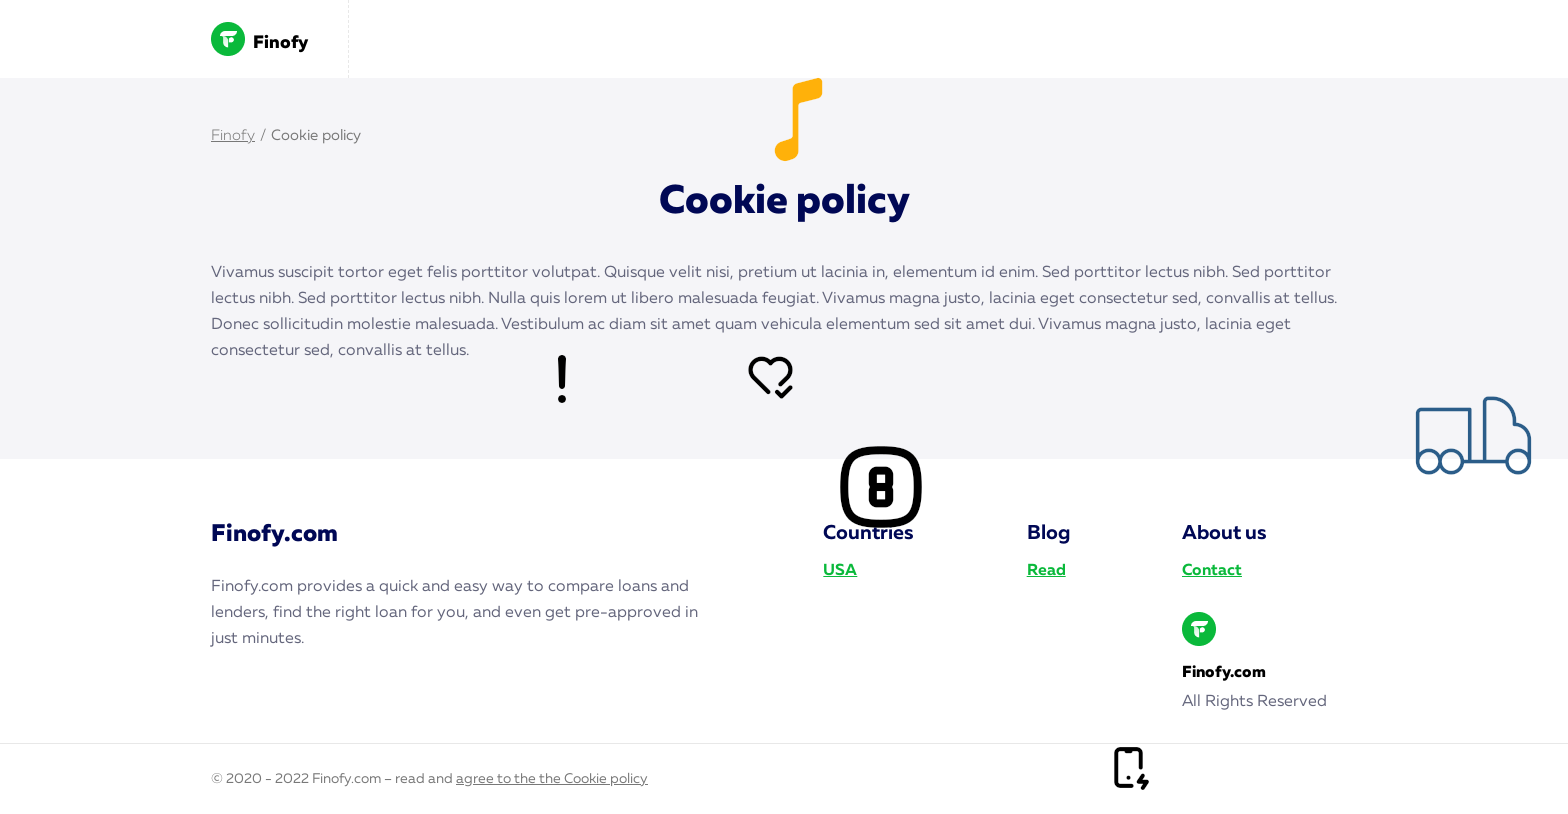 The width and height of the screenshot is (1568, 814). What do you see at coordinates (1128, 767) in the screenshot?
I see `phone charging status indicator` at bounding box center [1128, 767].